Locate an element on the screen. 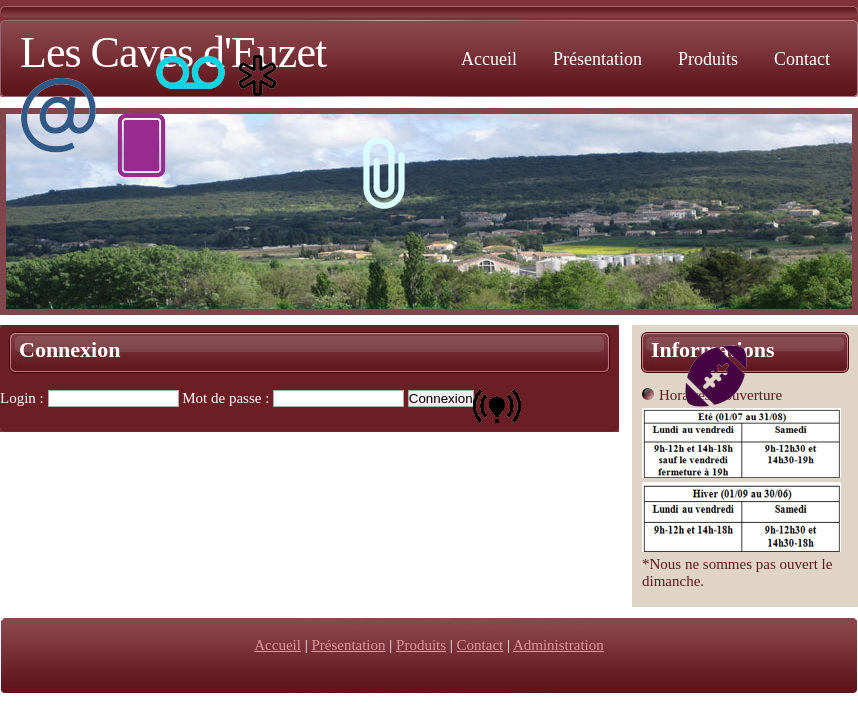 The width and height of the screenshot is (858, 720). compose a new email is located at coordinates (58, 115).